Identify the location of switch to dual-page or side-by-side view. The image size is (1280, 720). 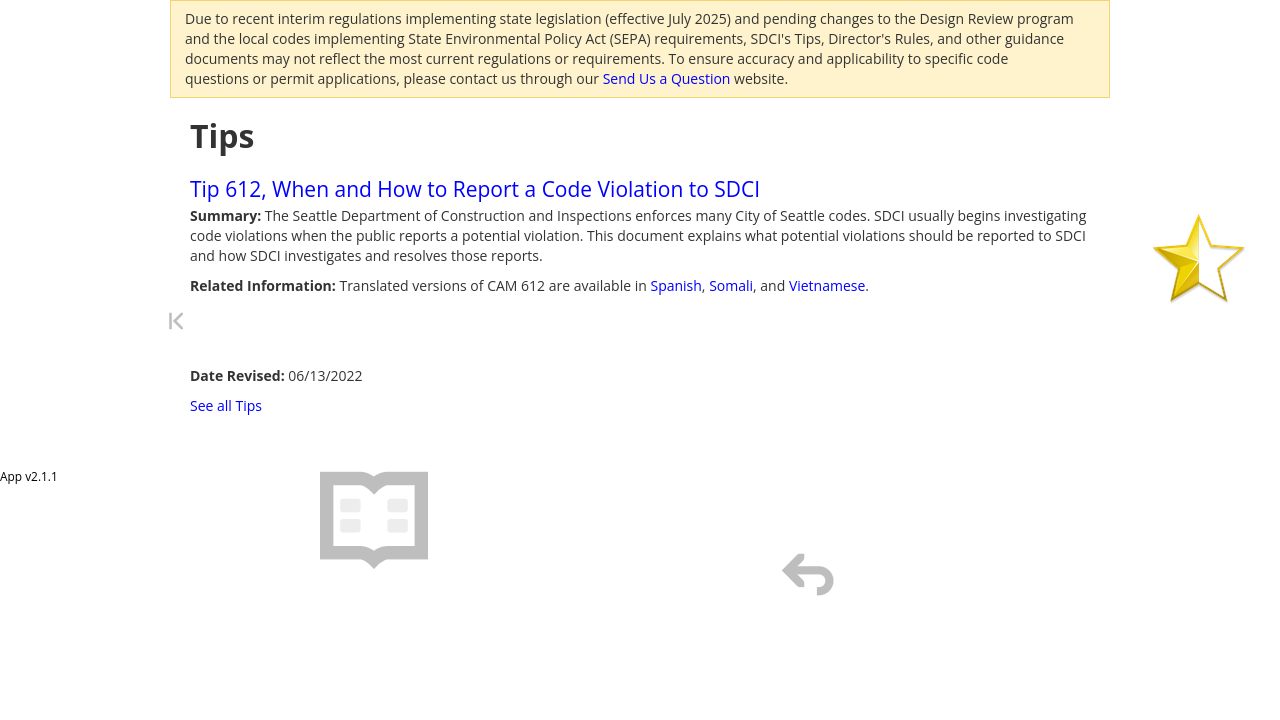
(374, 519).